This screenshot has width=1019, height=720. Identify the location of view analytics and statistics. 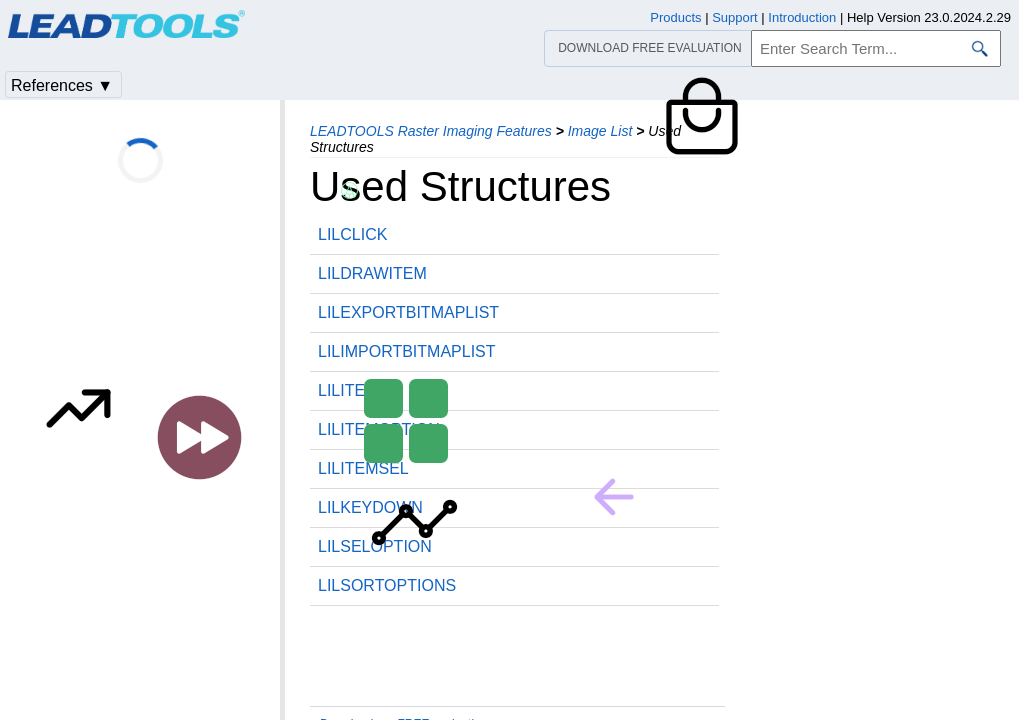
(414, 522).